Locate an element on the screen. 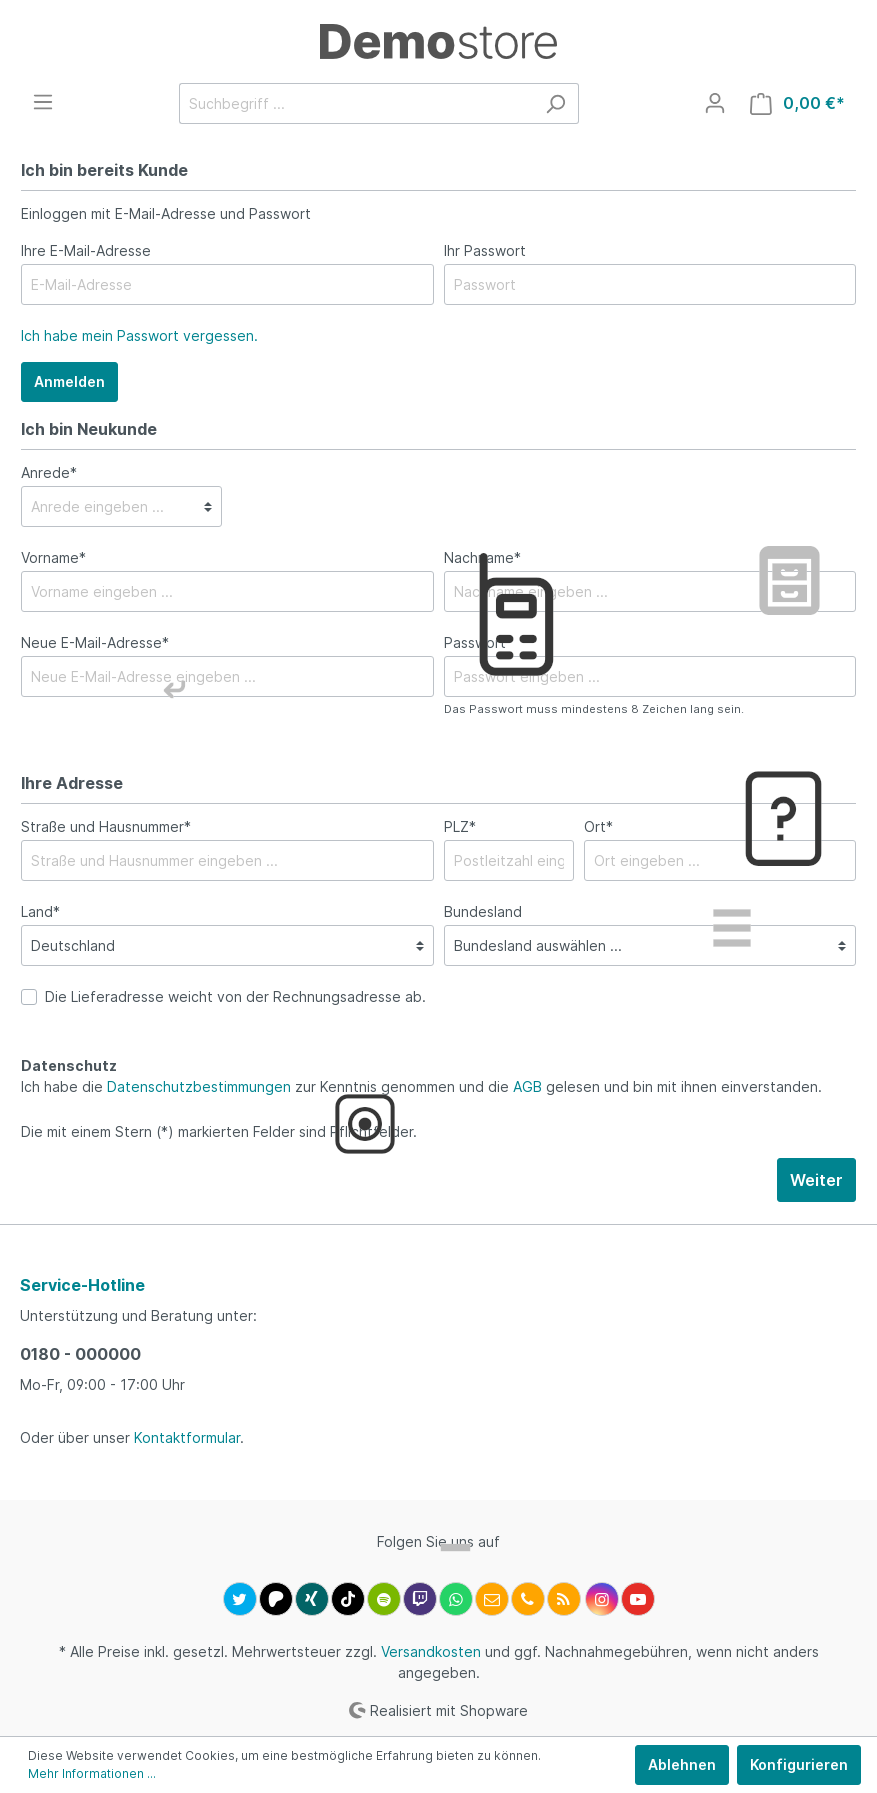 This screenshot has width=877, height=1793. open rhythmbox music player is located at coordinates (365, 1124).